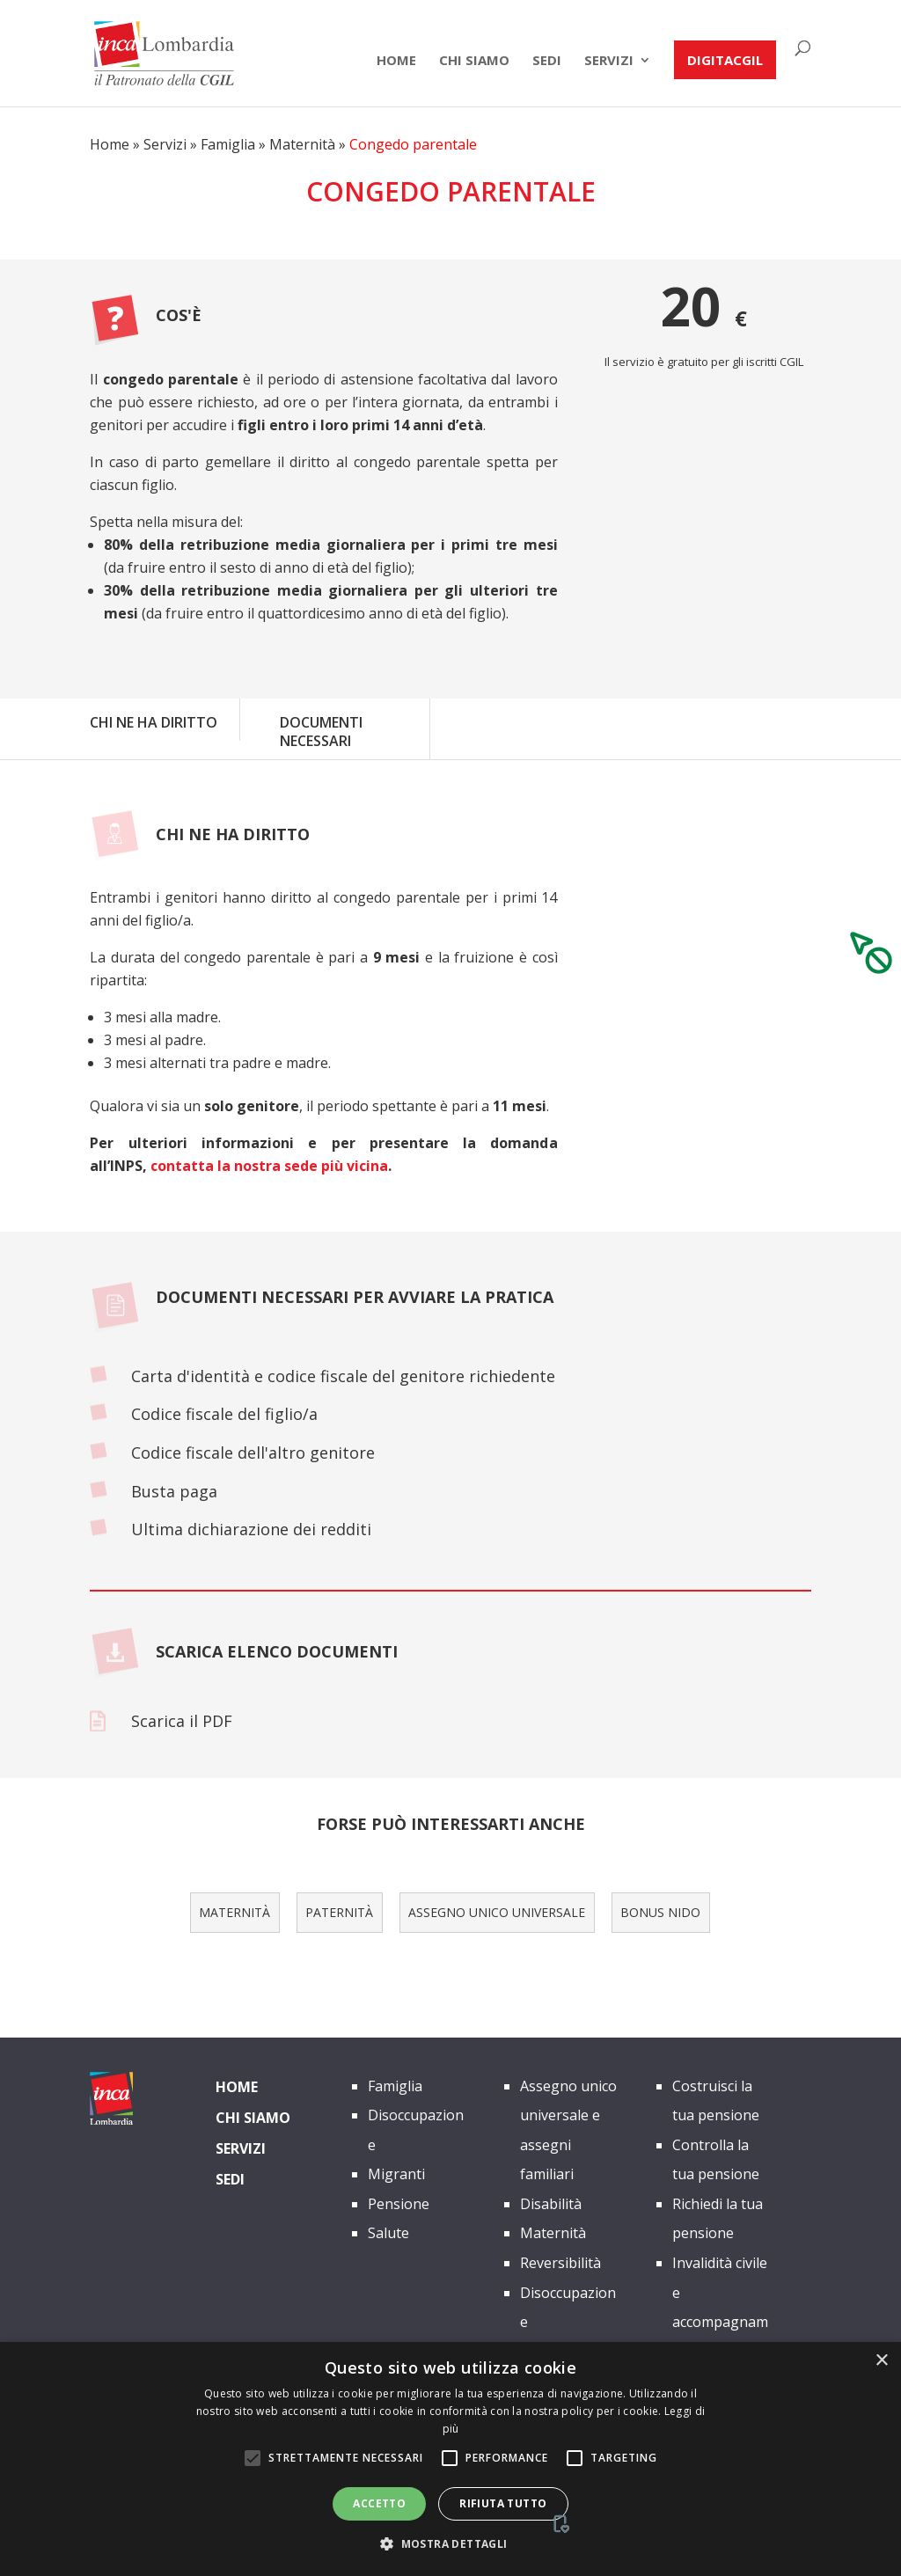 The width and height of the screenshot is (901, 2576). I want to click on cursor interaction disabled, so click(871, 953).